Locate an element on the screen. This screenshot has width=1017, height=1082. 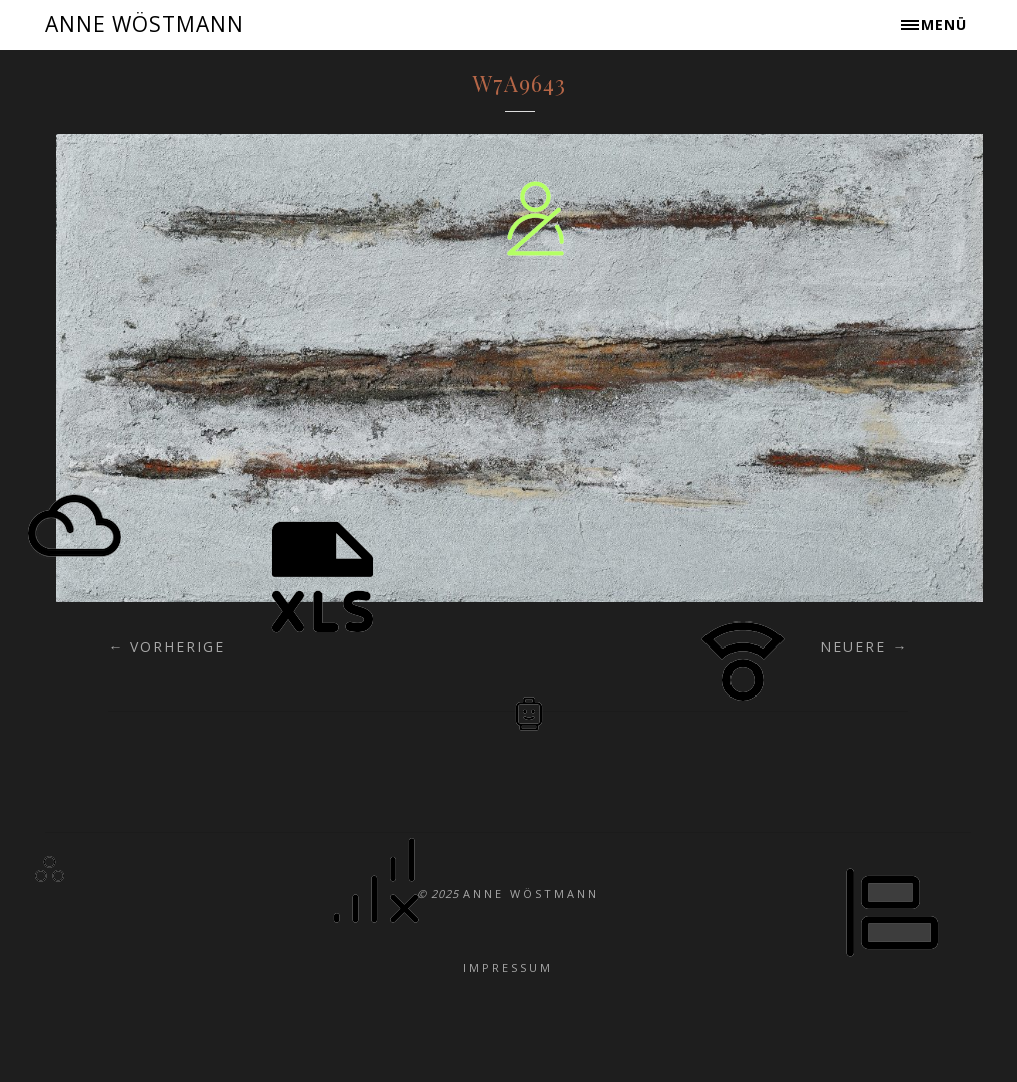
no cellular signal available is located at coordinates (378, 886).